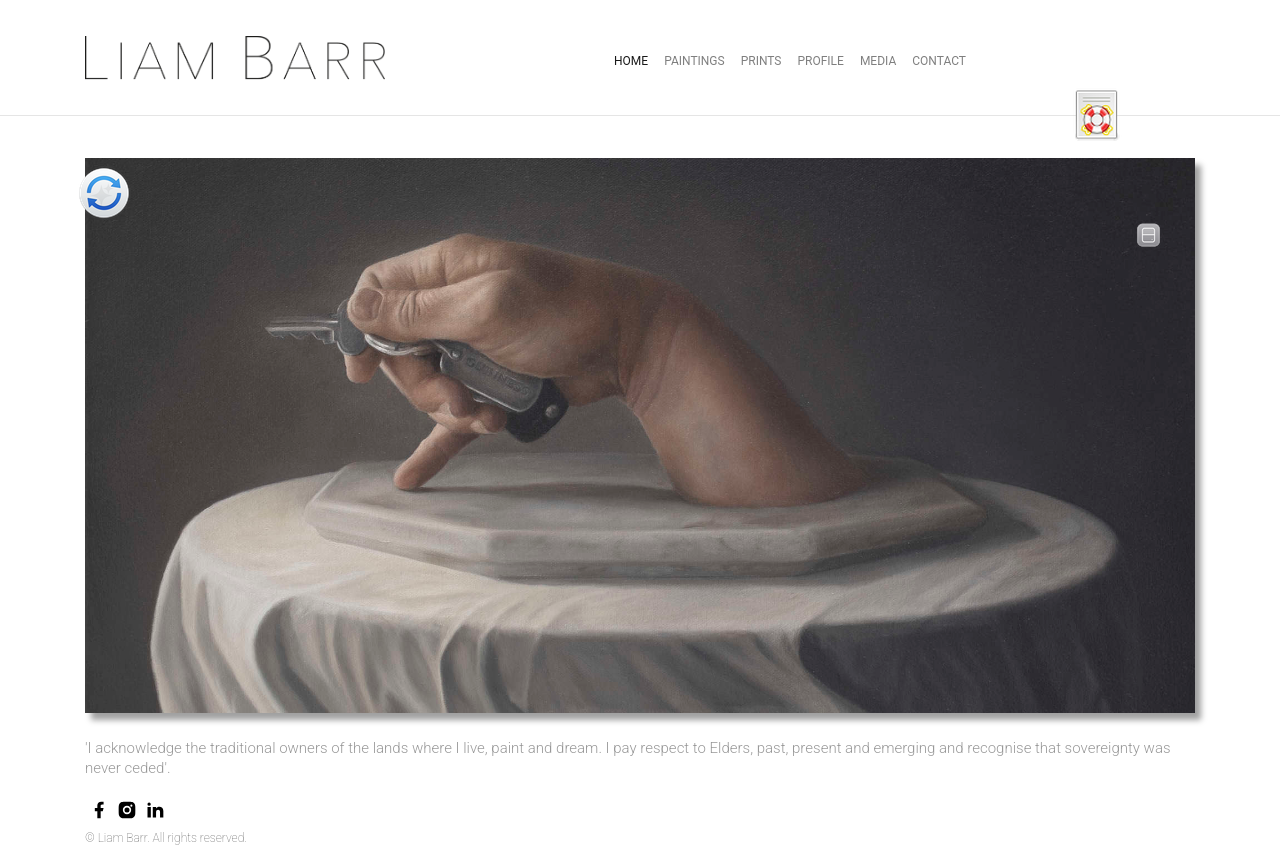 This screenshot has height=858, width=1280. What do you see at coordinates (104, 193) in the screenshot?
I see `check for application updates` at bounding box center [104, 193].